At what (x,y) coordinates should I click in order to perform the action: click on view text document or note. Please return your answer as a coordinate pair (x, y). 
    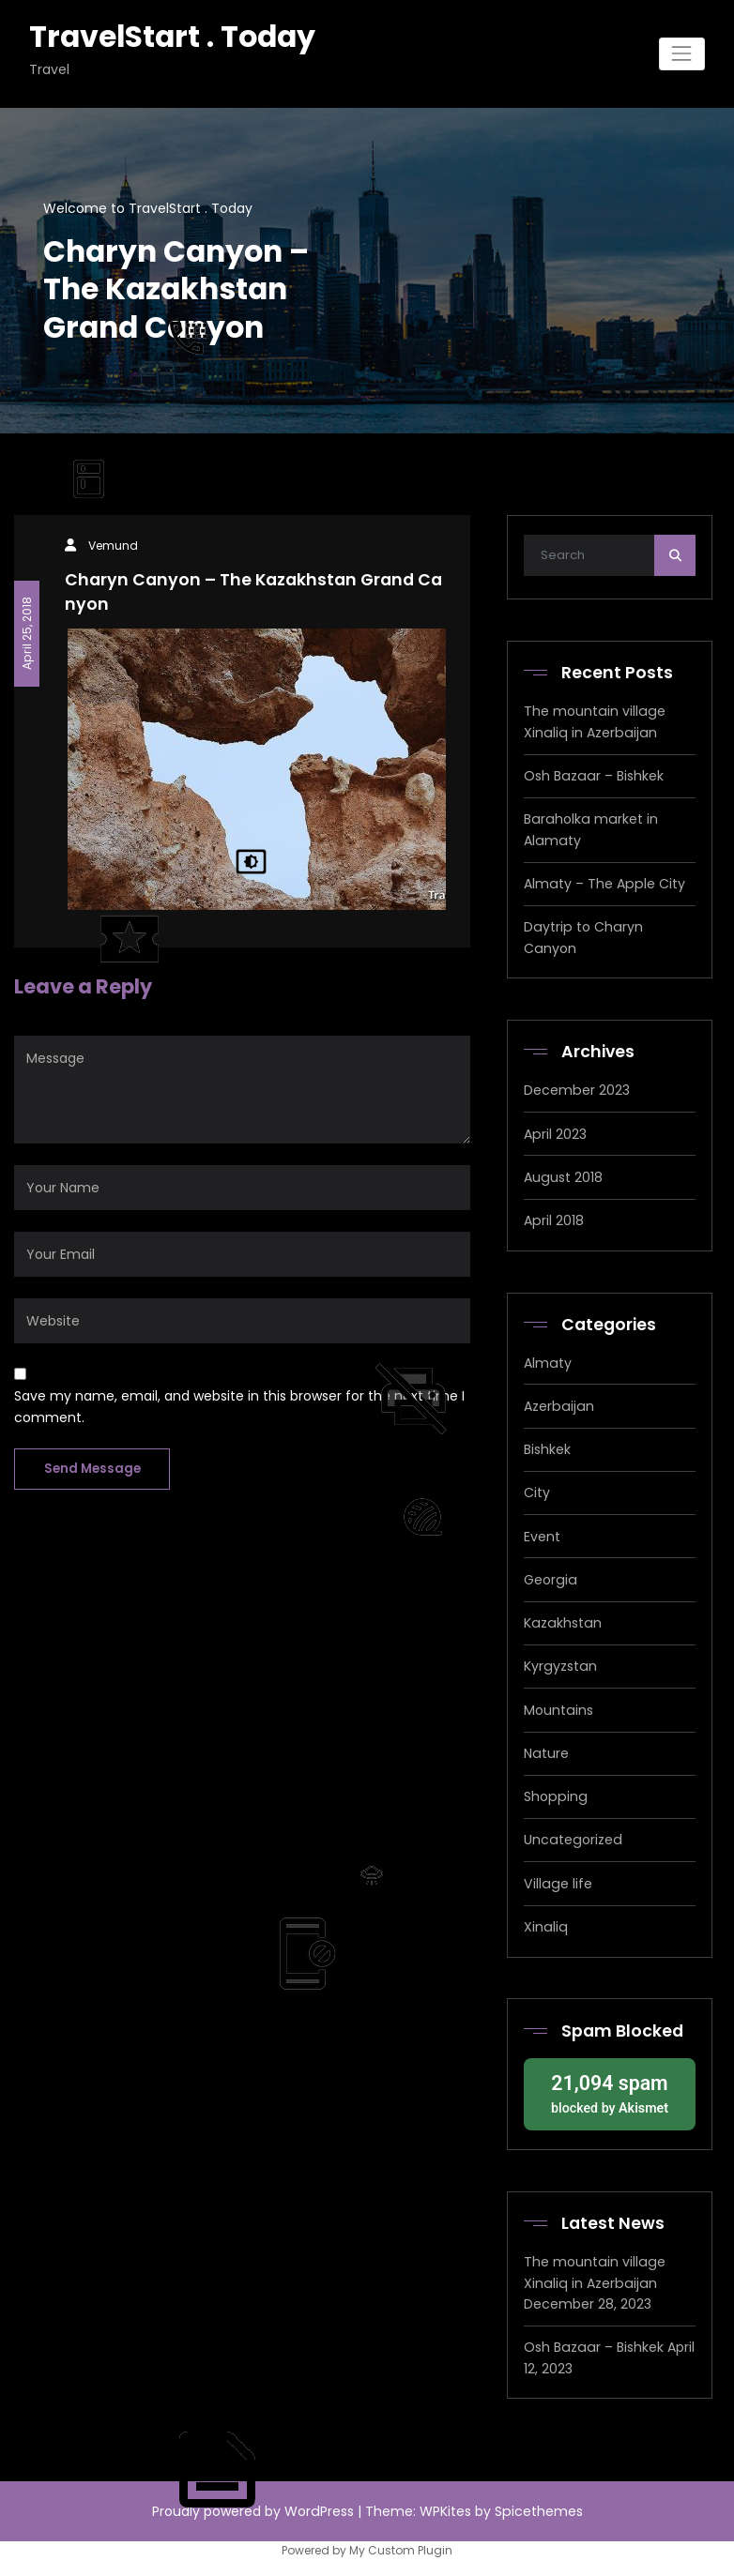
    Looking at the image, I should click on (217, 2469).